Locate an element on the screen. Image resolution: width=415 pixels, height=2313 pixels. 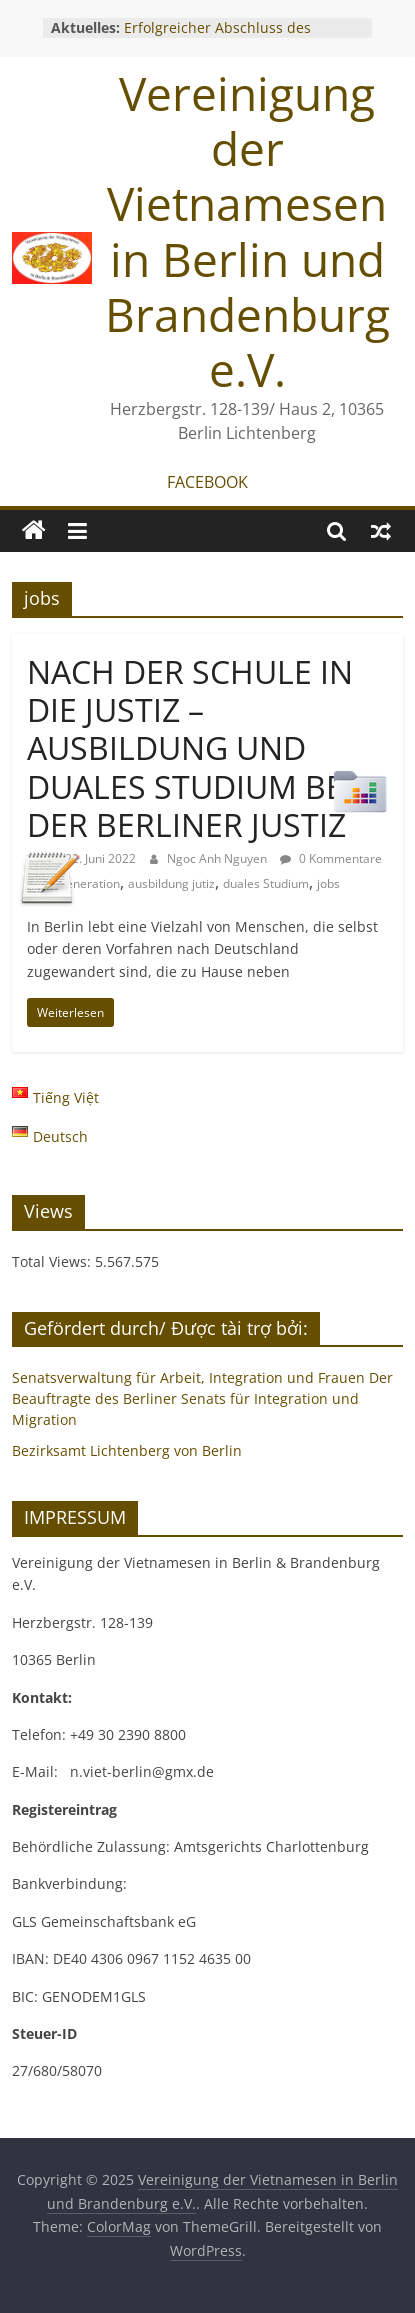
open deezer music folder is located at coordinates (360, 793).